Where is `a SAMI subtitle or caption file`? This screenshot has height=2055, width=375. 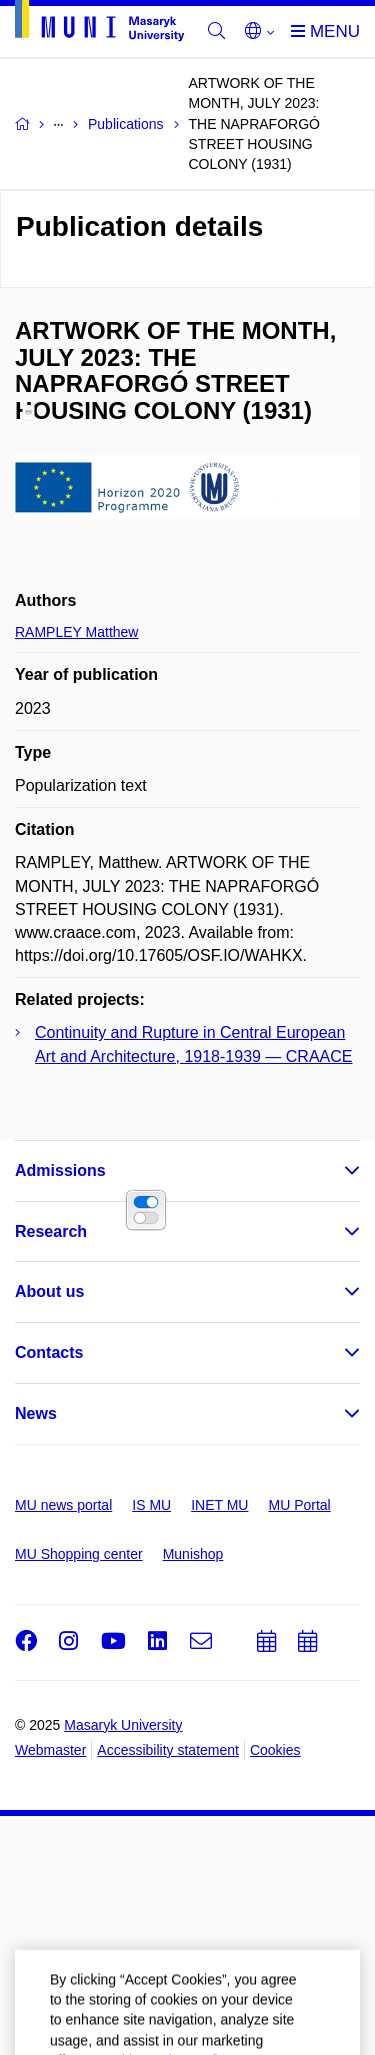
a SAMI subtitle or caption file is located at coordinates (28, 412).